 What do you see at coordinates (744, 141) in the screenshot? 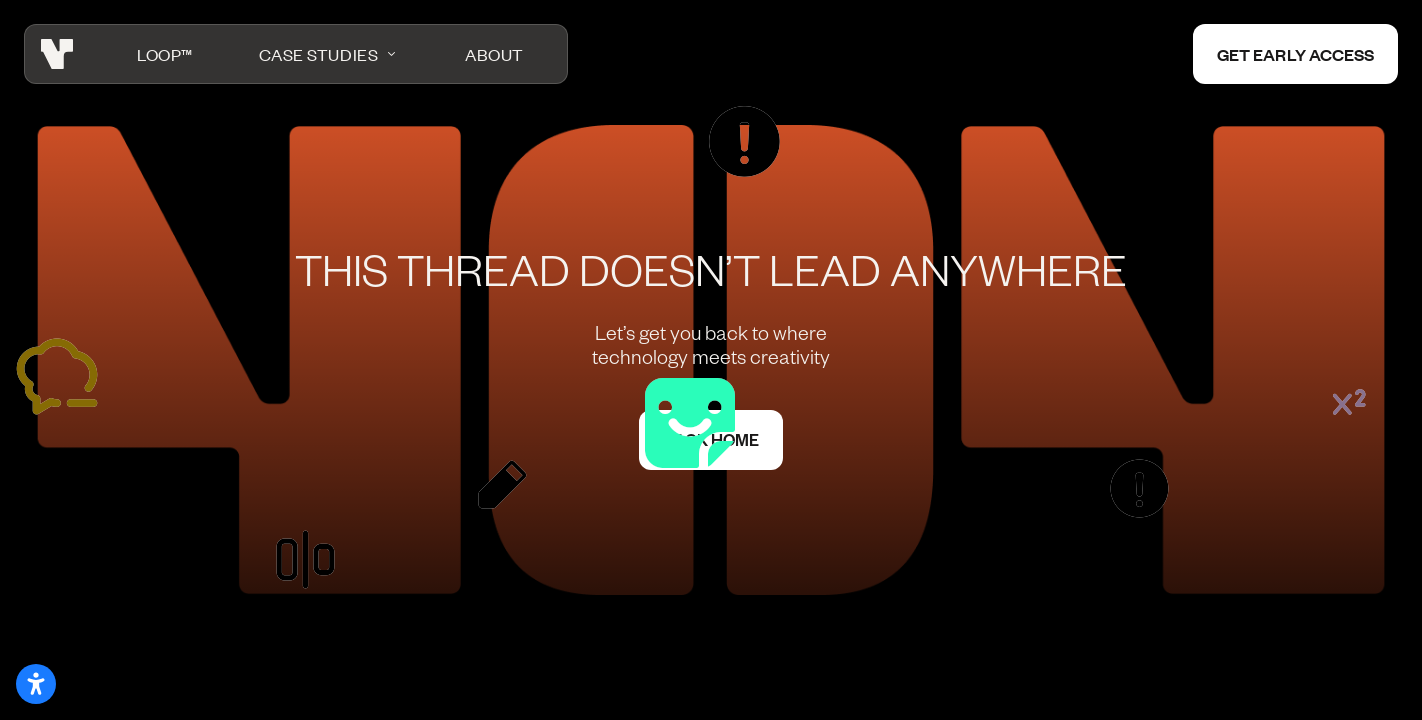
I see `indicates an error or problem has occurred` at bounding box center [744, 141].